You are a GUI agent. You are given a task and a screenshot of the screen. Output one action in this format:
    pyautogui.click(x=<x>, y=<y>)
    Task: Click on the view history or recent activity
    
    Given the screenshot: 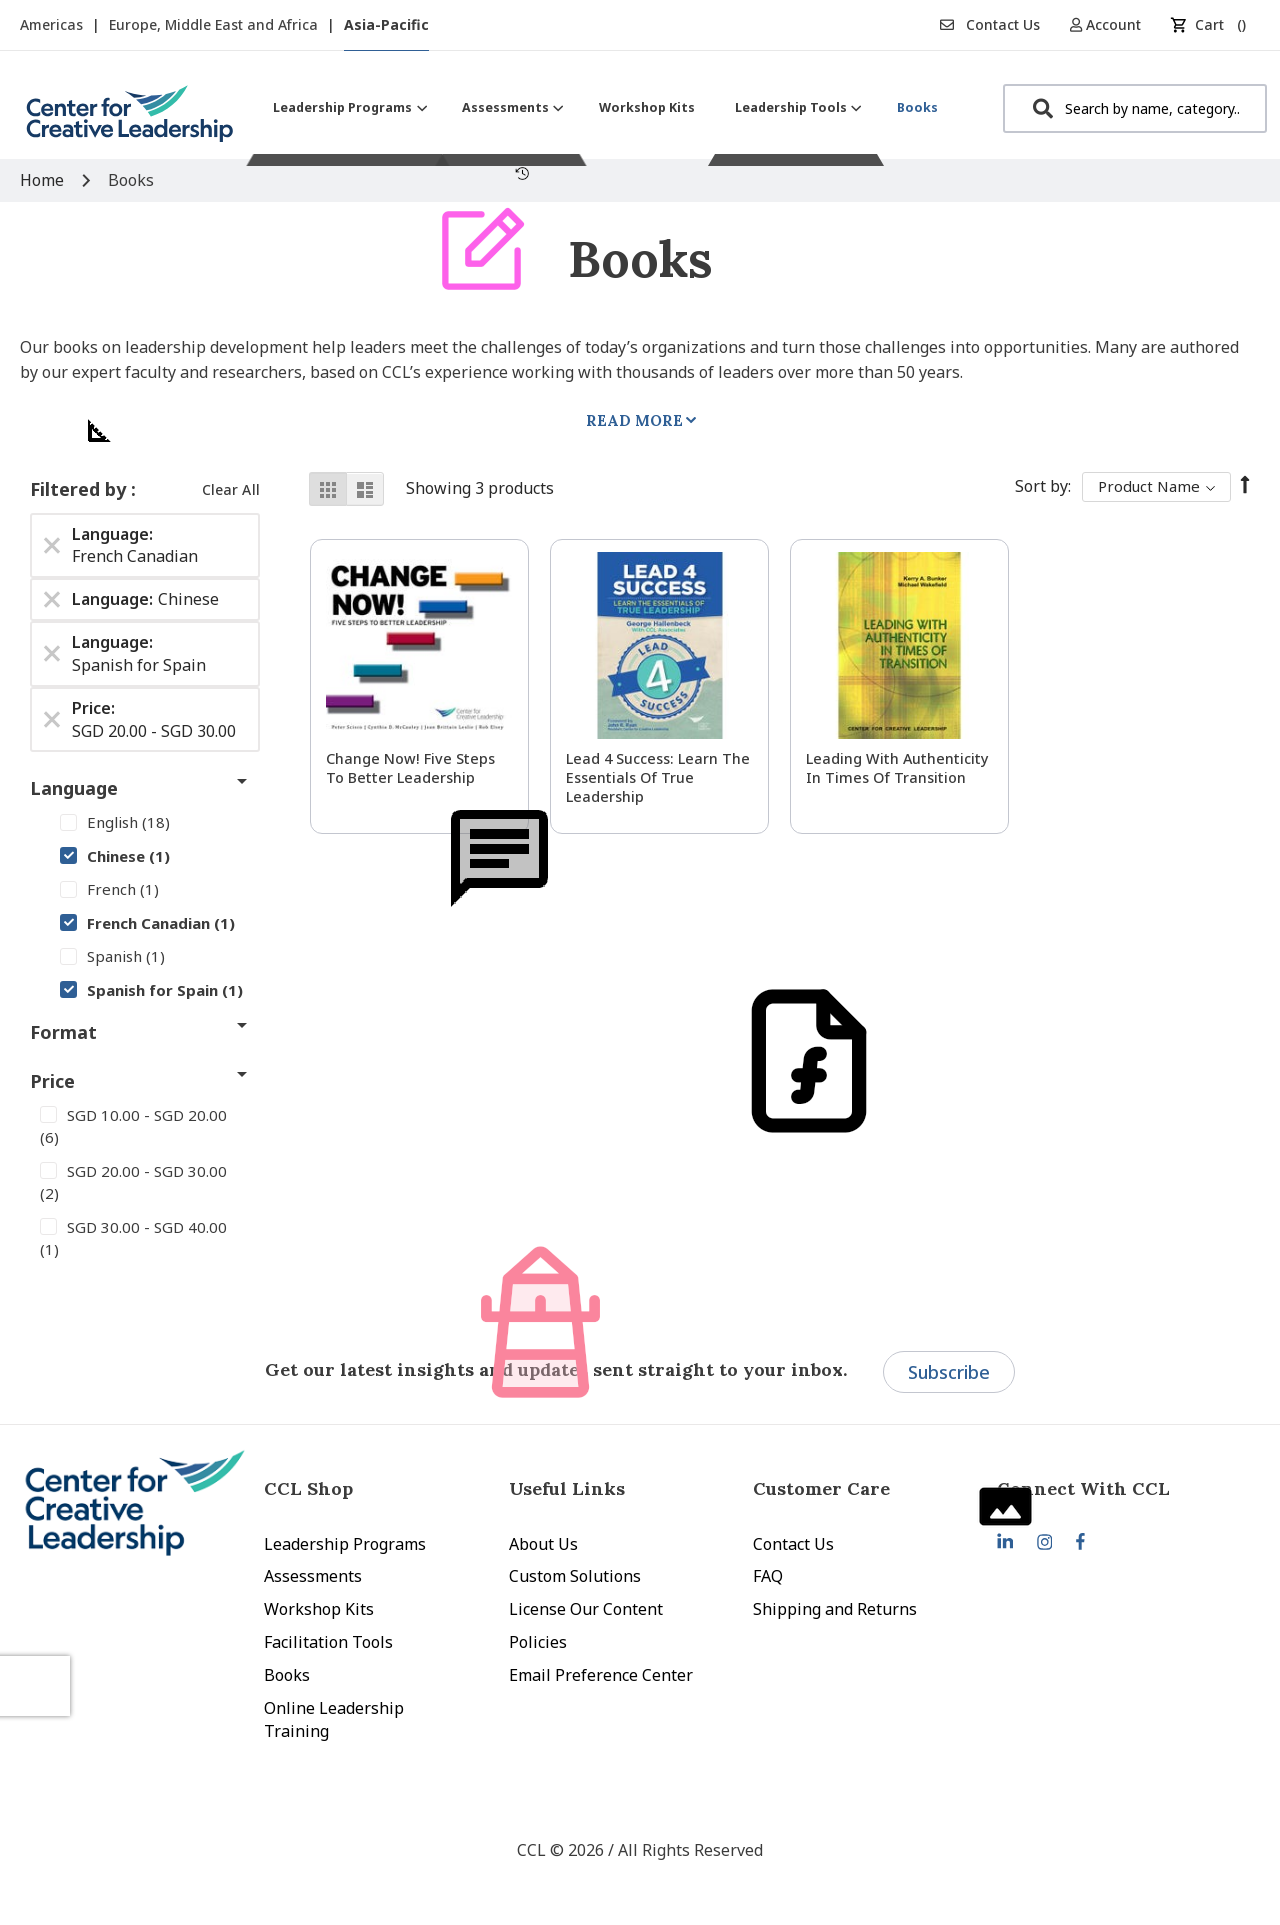 What is the action you would take?
    pyautogui.click(x=522, y=173)
    